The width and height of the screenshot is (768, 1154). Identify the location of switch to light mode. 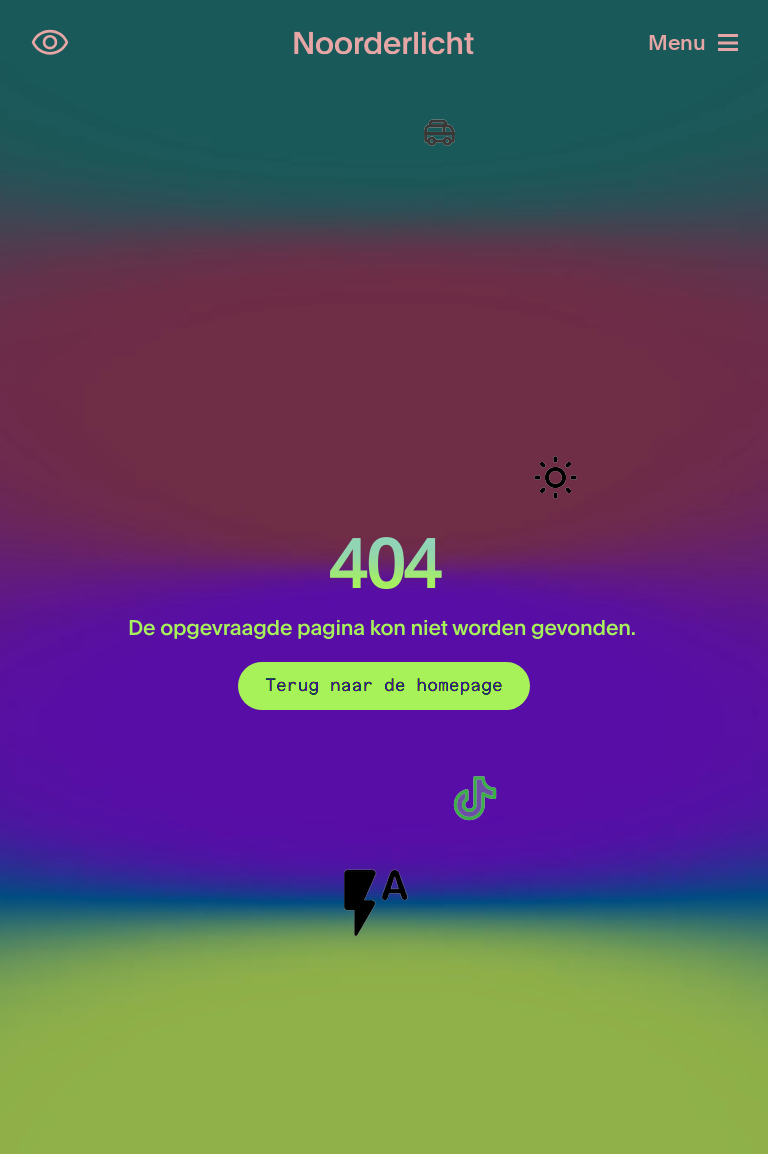
(555, 477).